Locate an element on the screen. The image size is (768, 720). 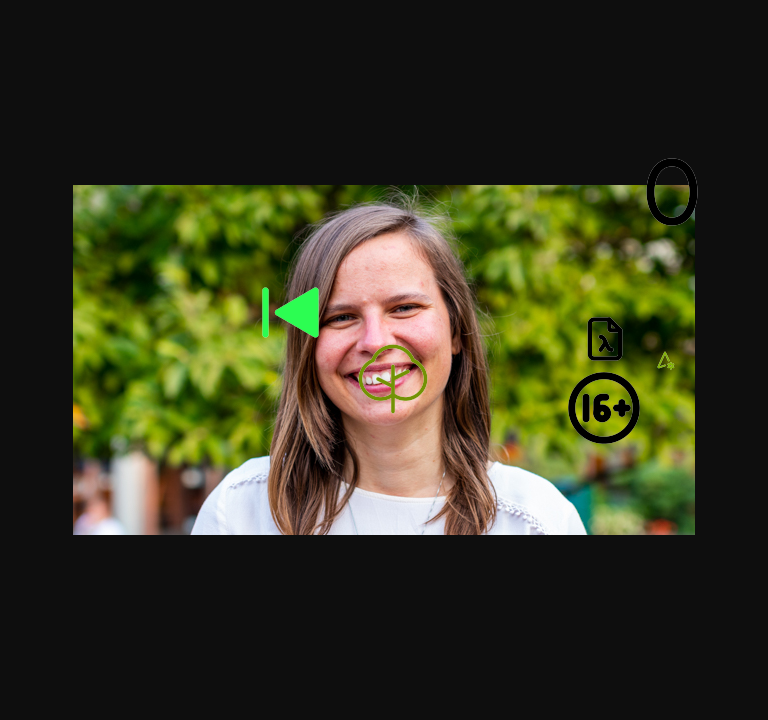
indicates zero items or empty count is located at coordinates (672, 192).